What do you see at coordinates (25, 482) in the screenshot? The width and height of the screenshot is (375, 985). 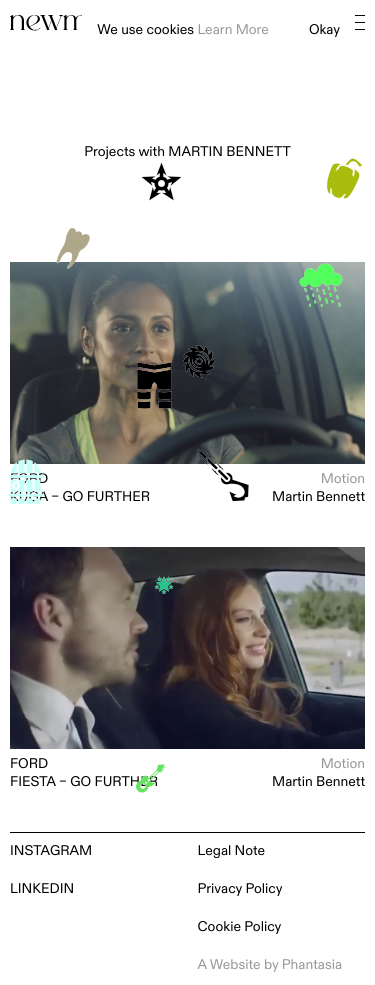 I see `enter or exit a room or building` at bounding box center [25, 482].